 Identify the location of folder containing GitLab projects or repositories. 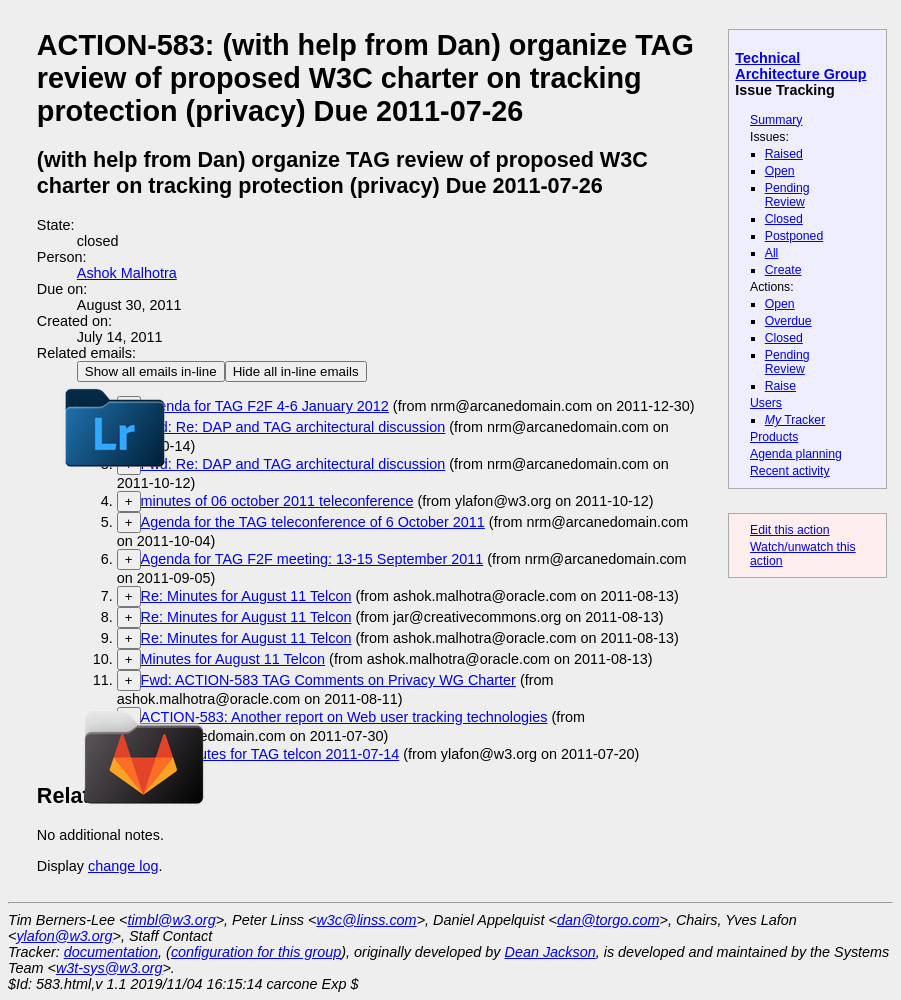
(143, 760).